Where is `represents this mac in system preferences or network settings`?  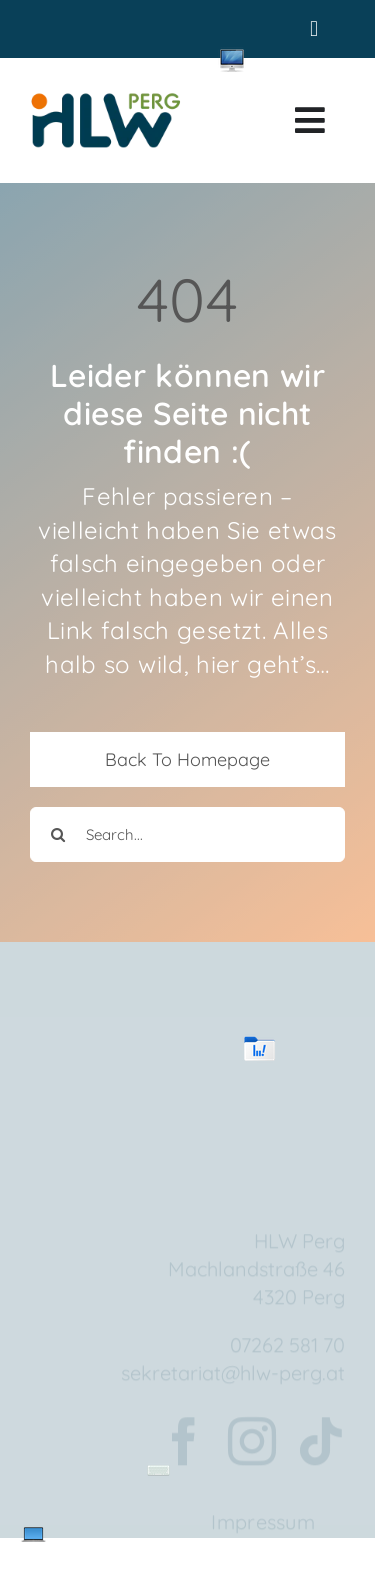
represents this mac in system preferences or network settings is located at coordinates (232, 58).